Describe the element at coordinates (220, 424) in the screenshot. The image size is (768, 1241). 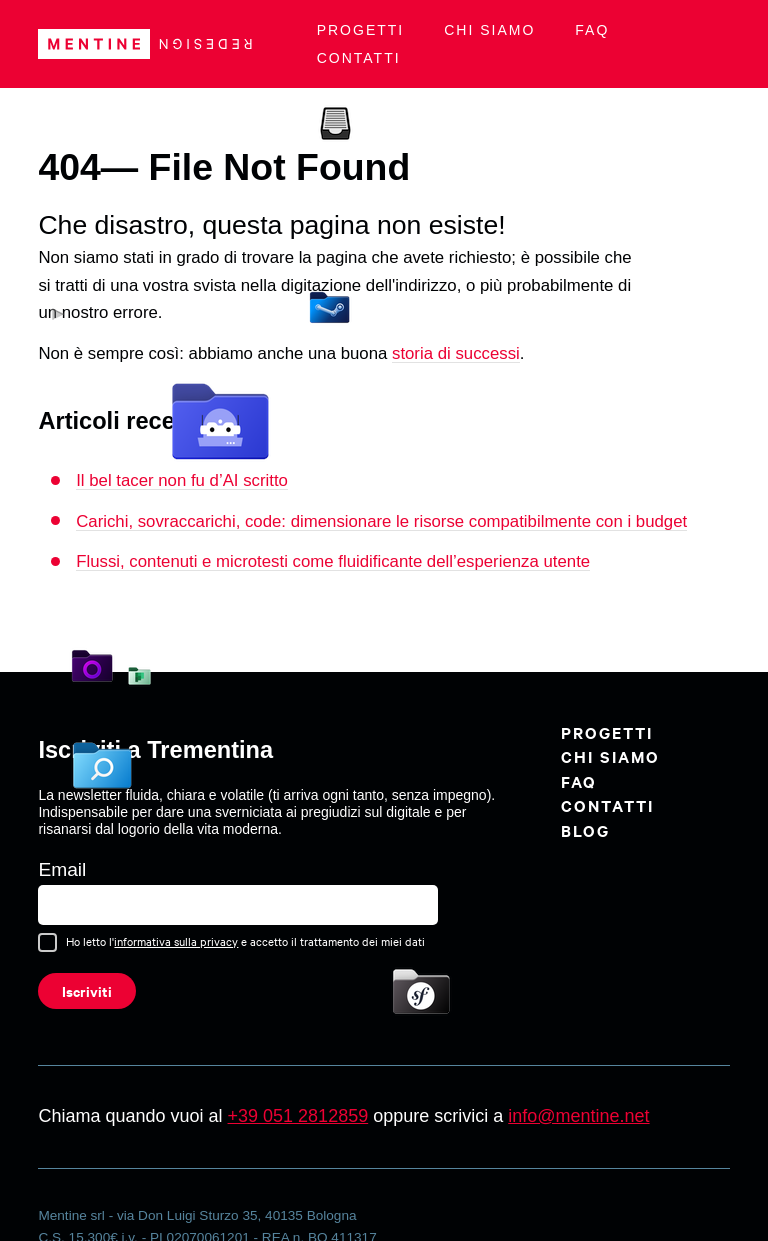
I see `open folder containing discord bot files` at that location.